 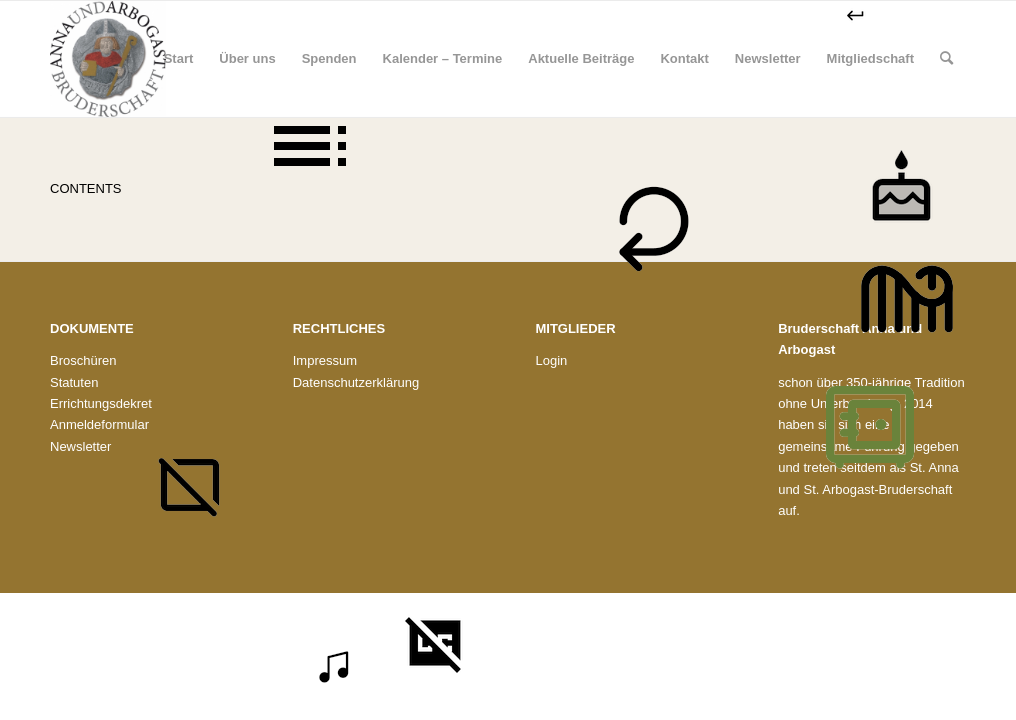 What do you see at coordinates (190, 485) in the screenshot?
I see `indicates browser not supported` at bounding box center [190, 485].